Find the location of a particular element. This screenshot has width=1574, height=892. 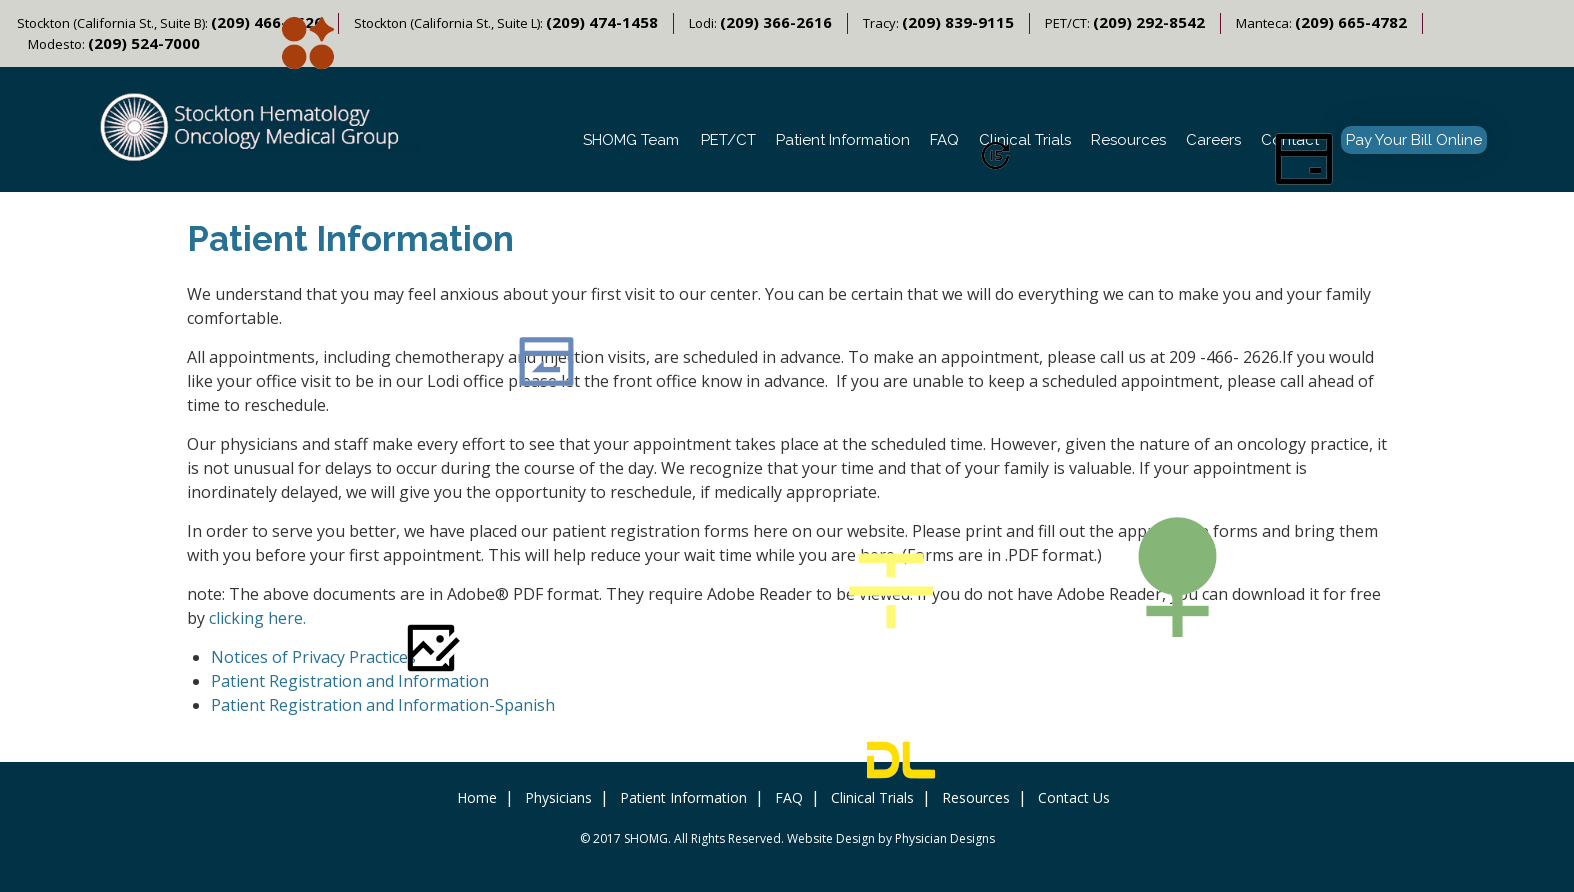

manage payment methods is located at coordinates (1304, 159).